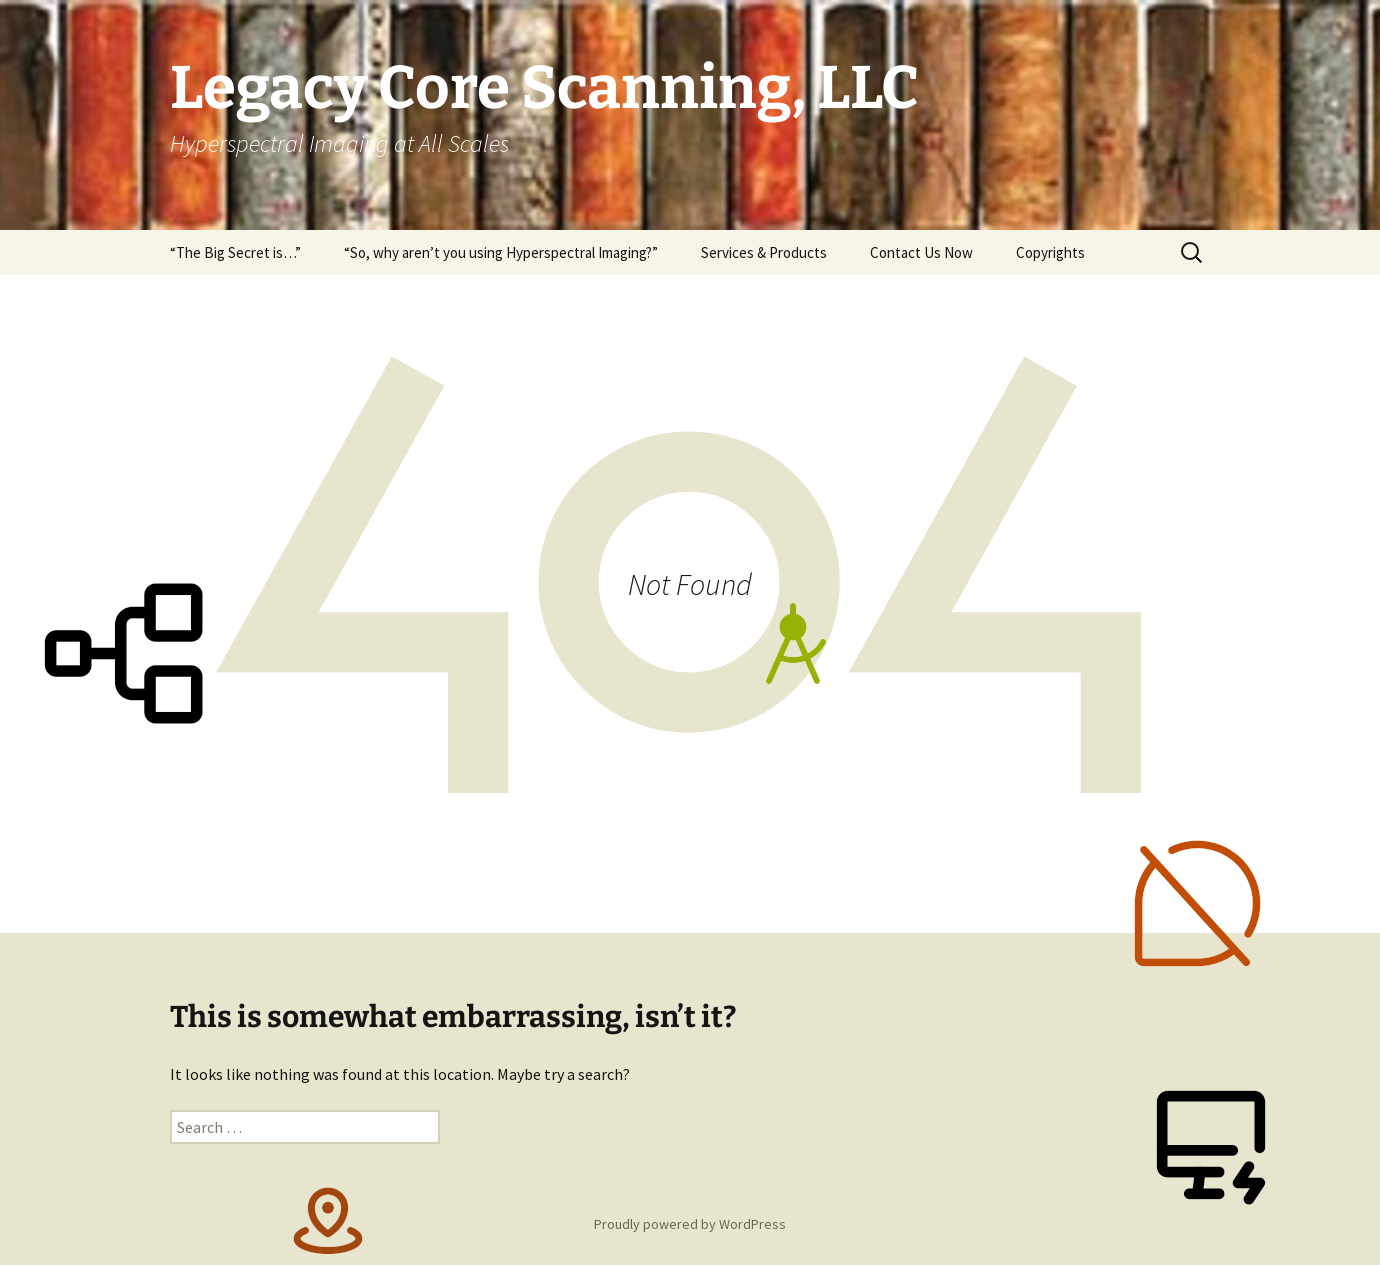  What do you see at coordinates (793, 645) in the screenshot?
I see `access drawing or measurement tools` at bounding box center [793, 645].